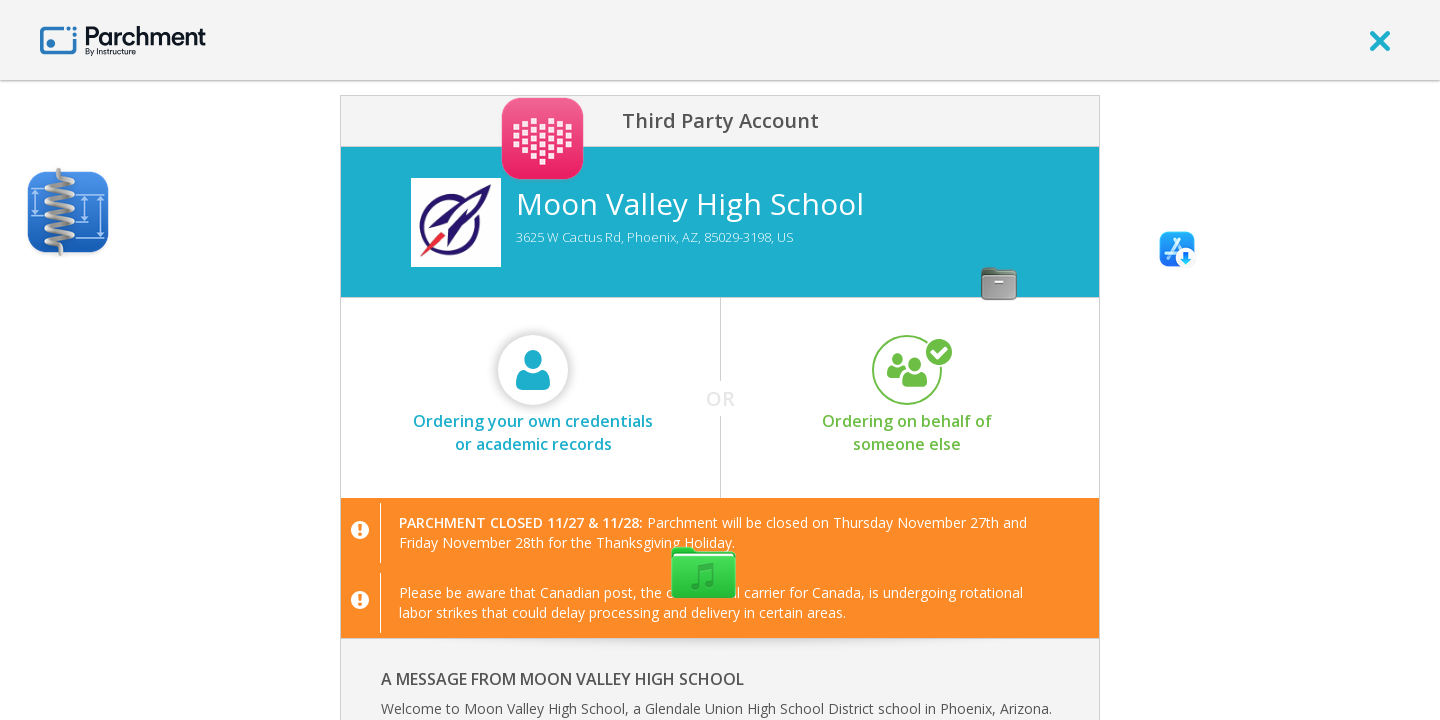 This screenshot has width=1440, height=720. I want to click on open the Elastic app, so click(68, 212).